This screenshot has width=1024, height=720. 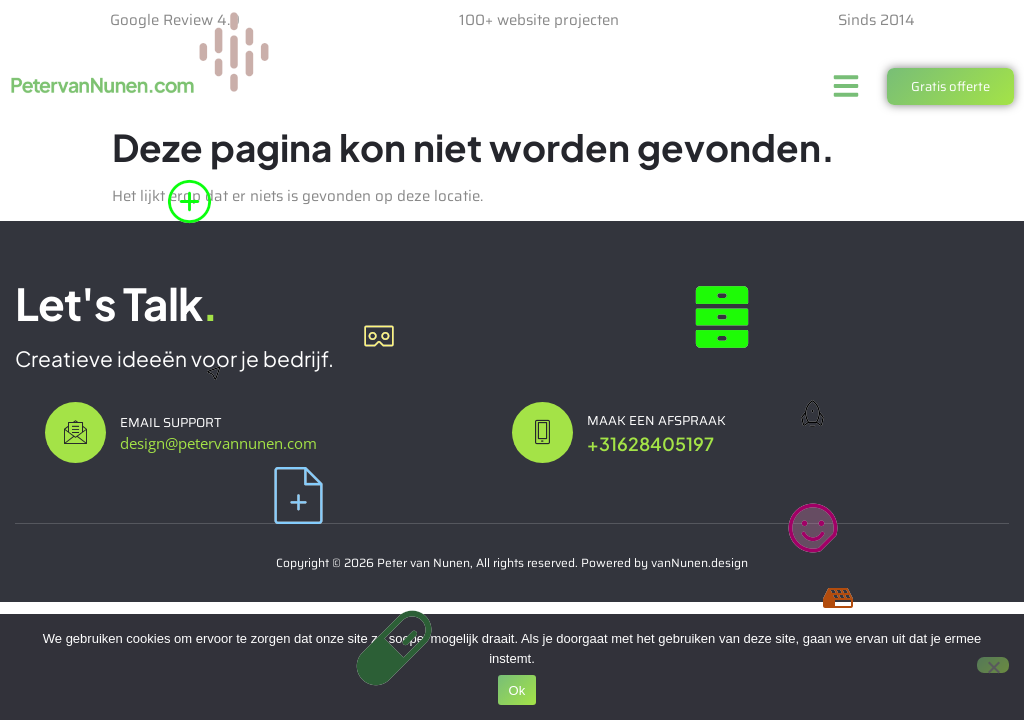 What do you see at coordinates (189, 201) in the screenshot?
I see `add a new item` at bounding box center [189, 201].